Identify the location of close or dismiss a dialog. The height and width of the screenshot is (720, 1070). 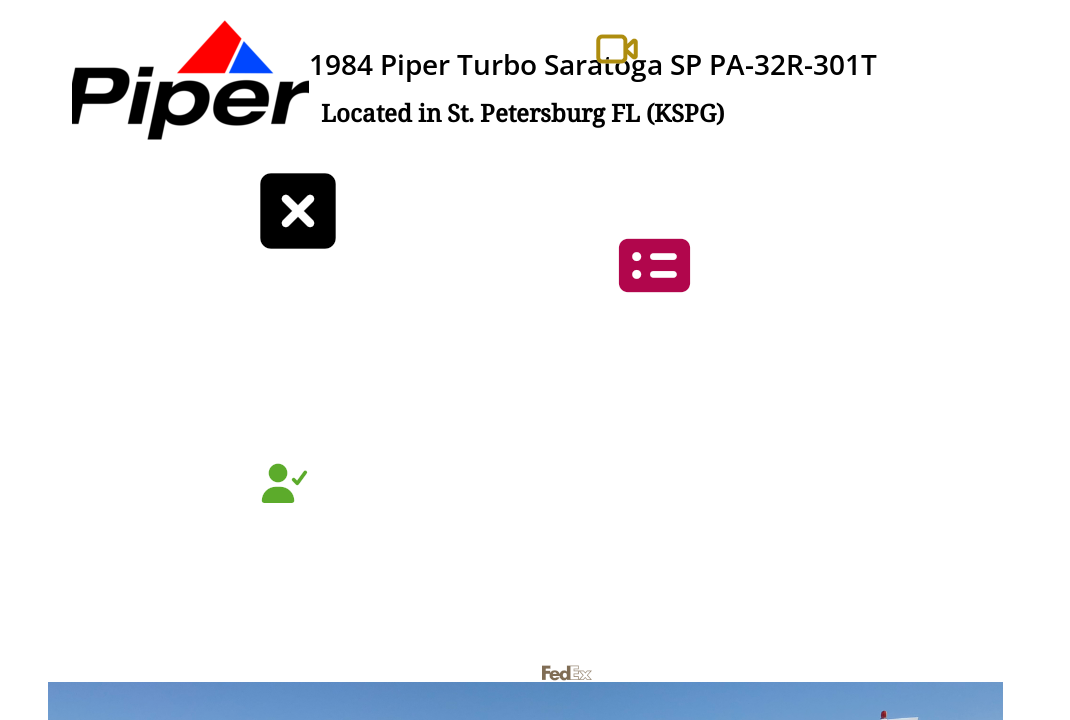
(298, 211).